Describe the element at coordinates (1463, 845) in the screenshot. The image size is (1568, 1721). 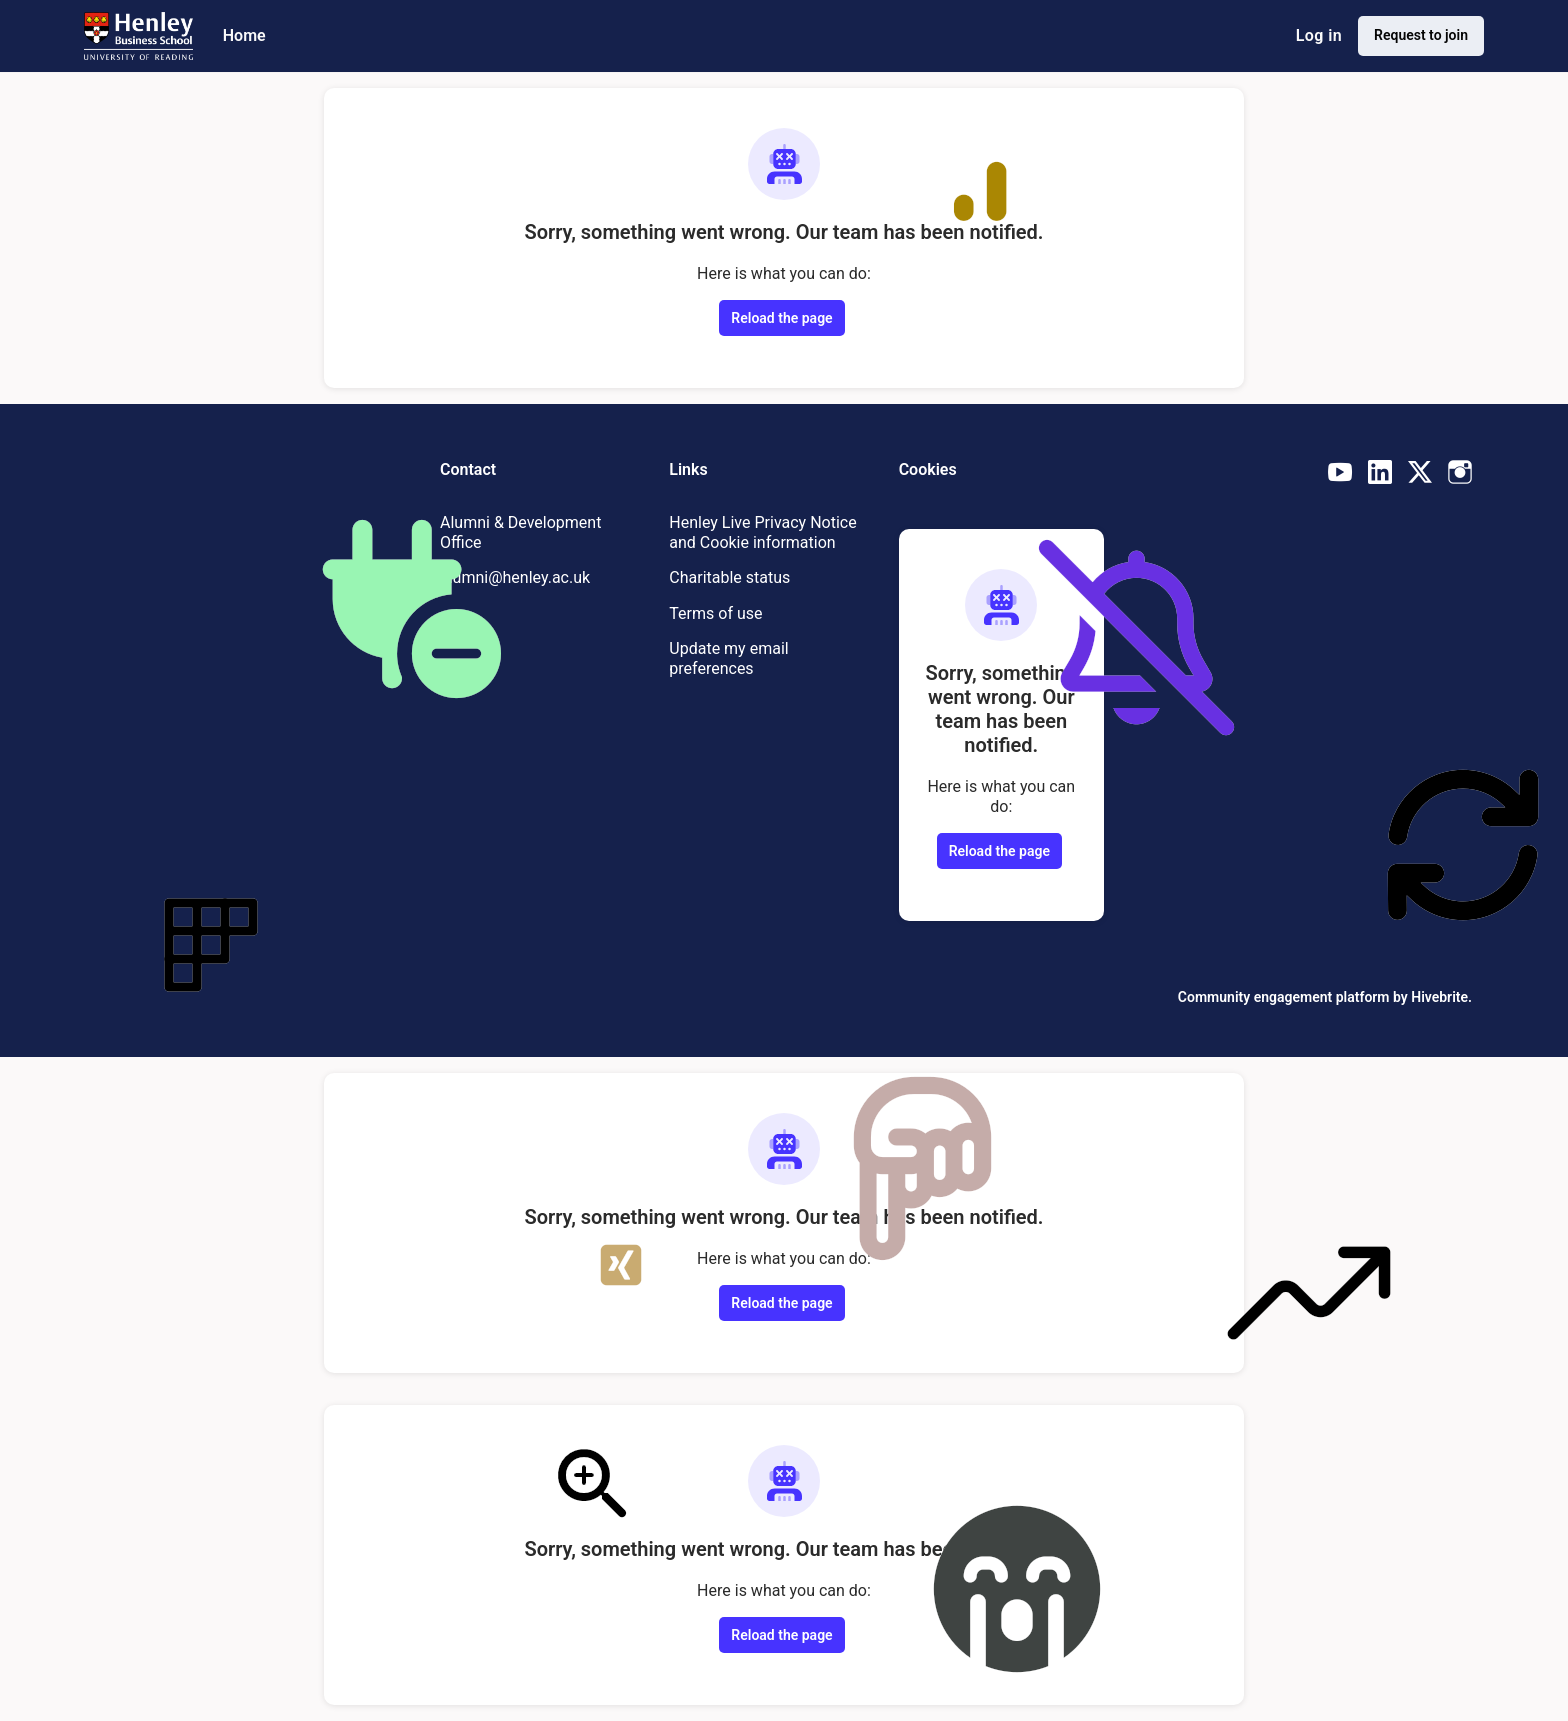
I see `sync data across devices` at that location.